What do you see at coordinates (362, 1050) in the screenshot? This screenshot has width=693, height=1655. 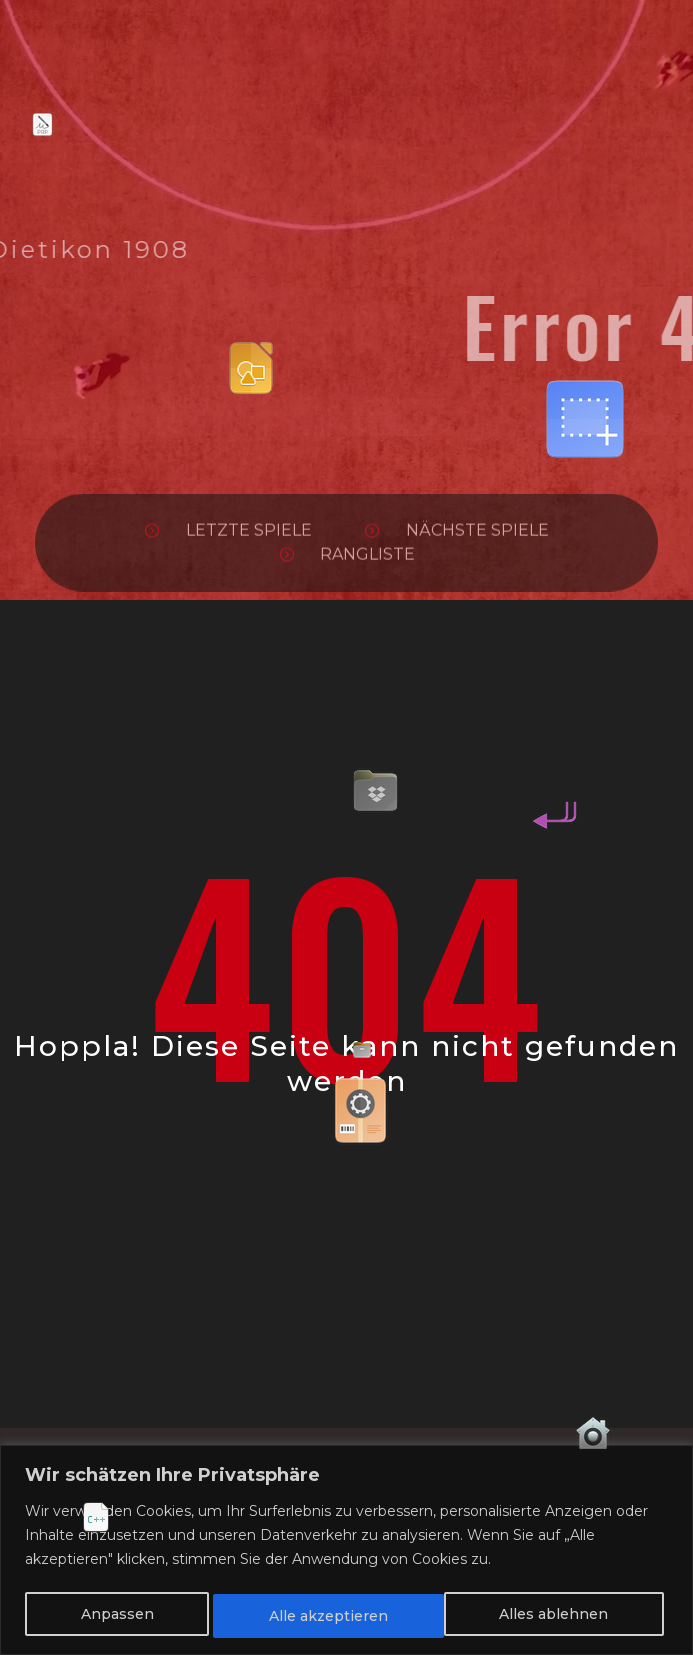 I see `open the file manager application` at bounding box center [362, 1050].